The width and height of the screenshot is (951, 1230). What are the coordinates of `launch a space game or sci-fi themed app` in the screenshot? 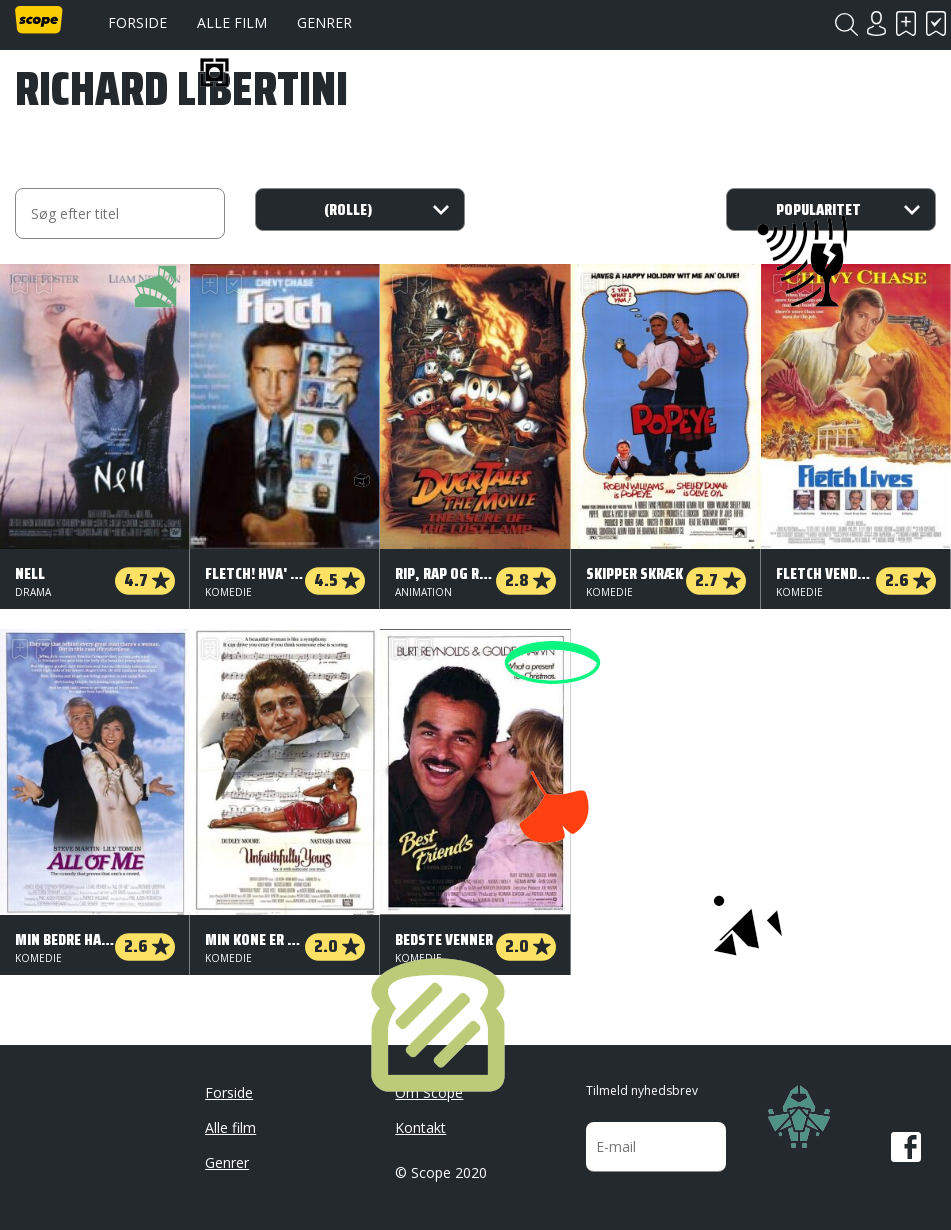 It's located at (799, 1116).